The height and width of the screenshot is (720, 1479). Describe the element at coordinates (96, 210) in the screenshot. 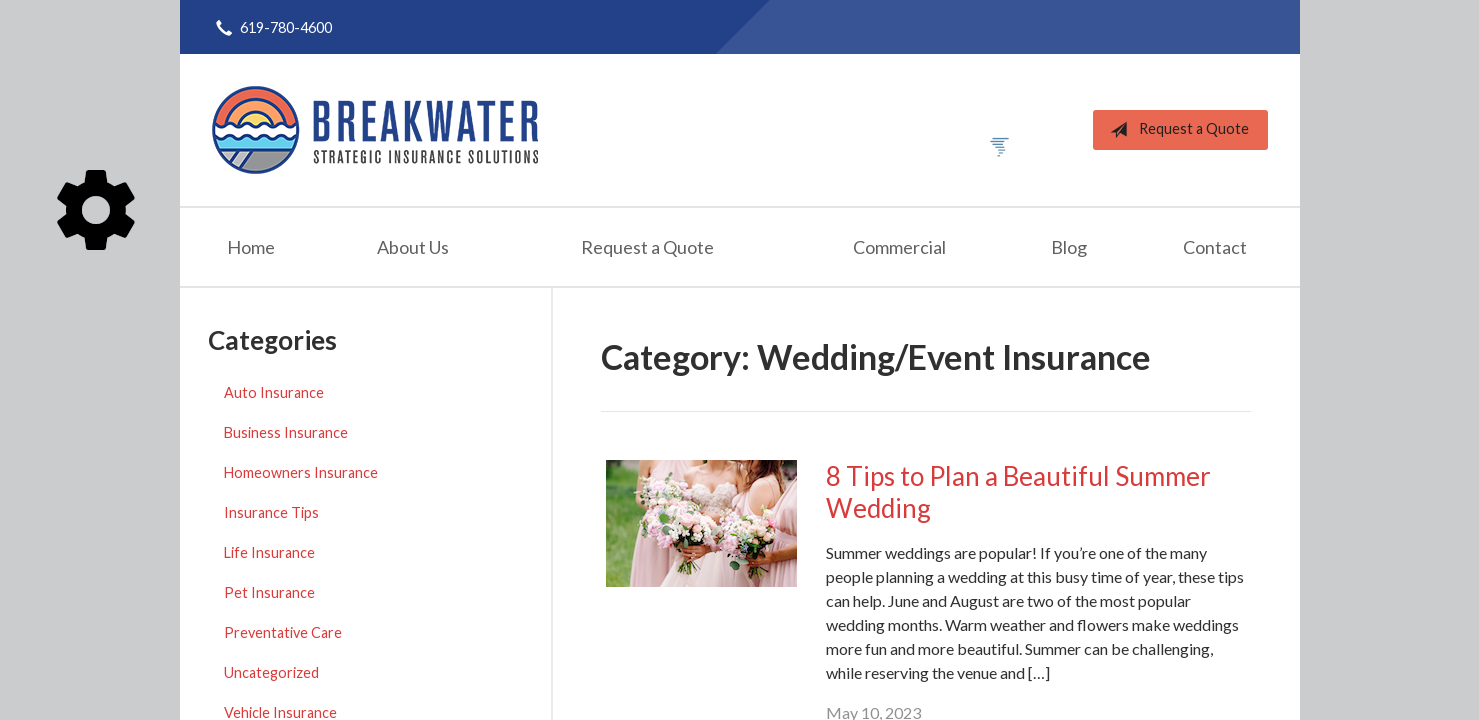

I see `access app or system settings` at that location.